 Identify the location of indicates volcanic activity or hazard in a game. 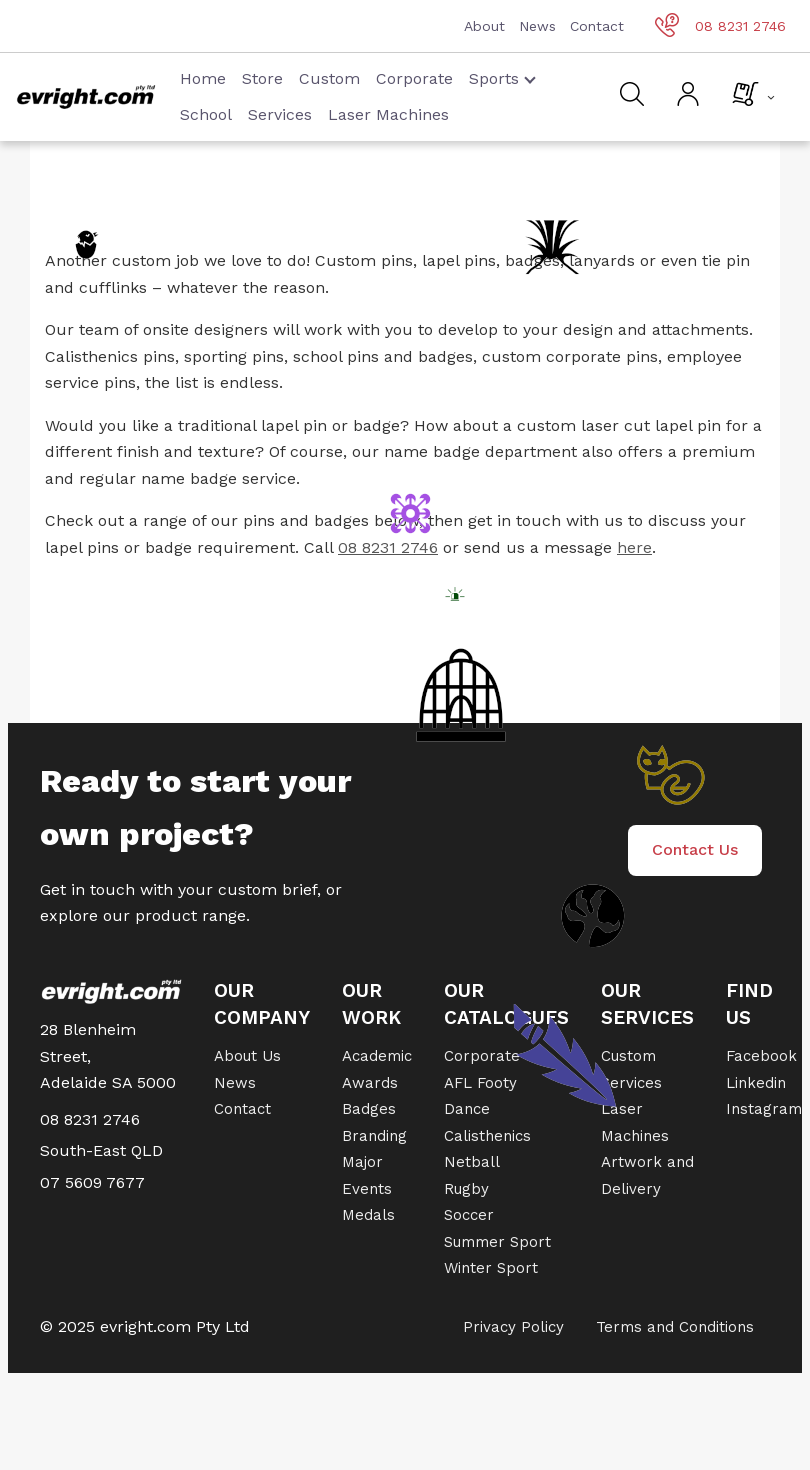
(552, 247).